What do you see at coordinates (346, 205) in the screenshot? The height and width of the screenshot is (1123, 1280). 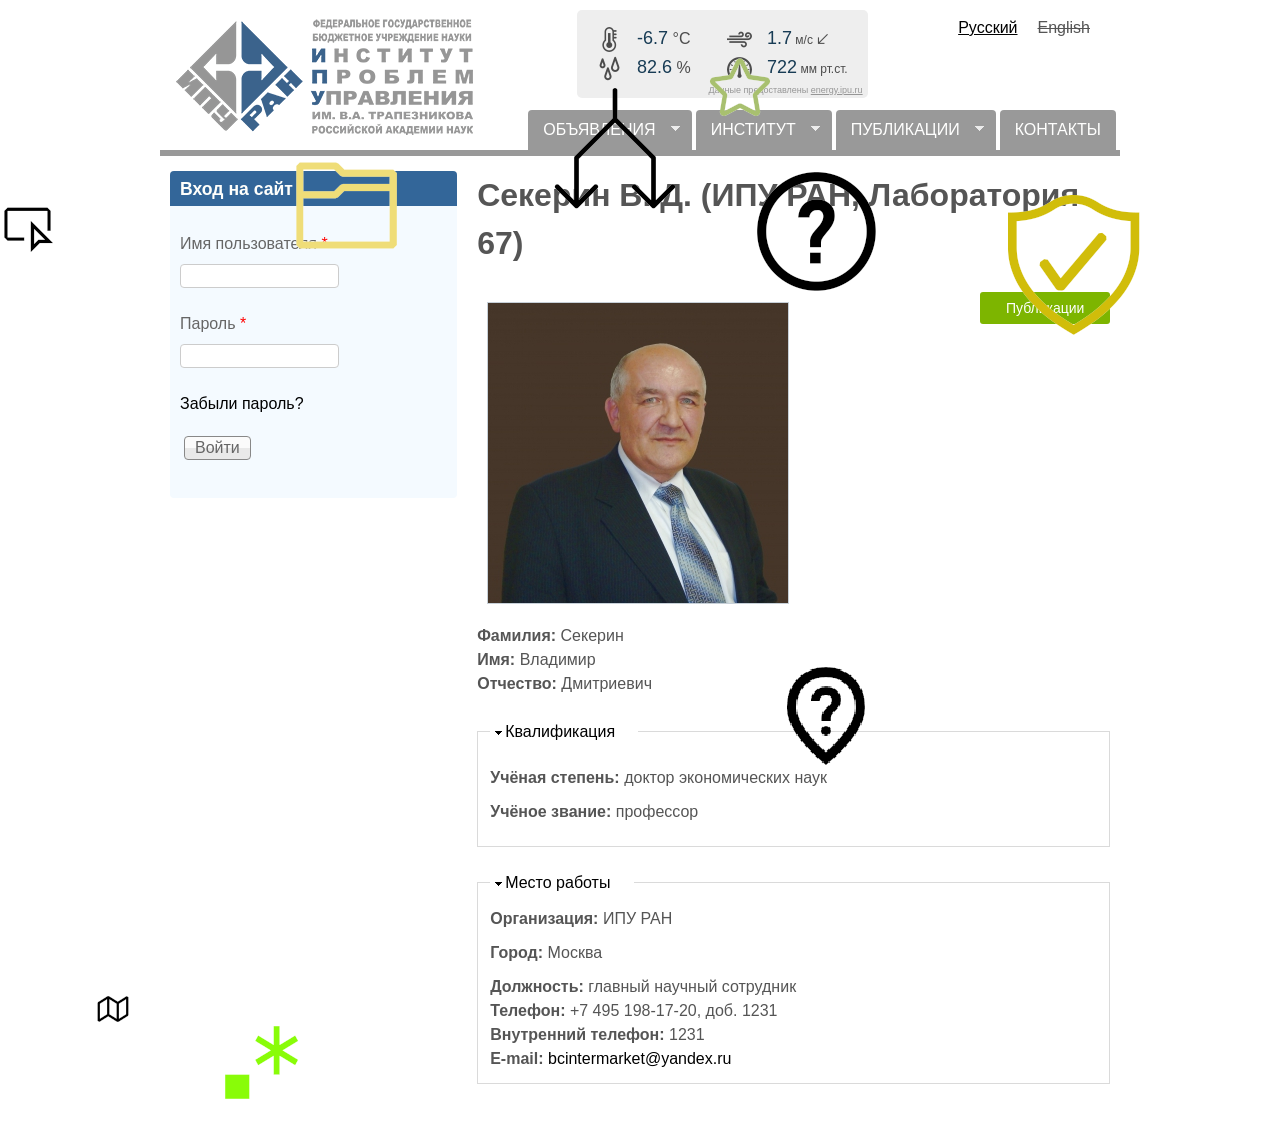 I see `open file folder` at bounding box center [346, 205].